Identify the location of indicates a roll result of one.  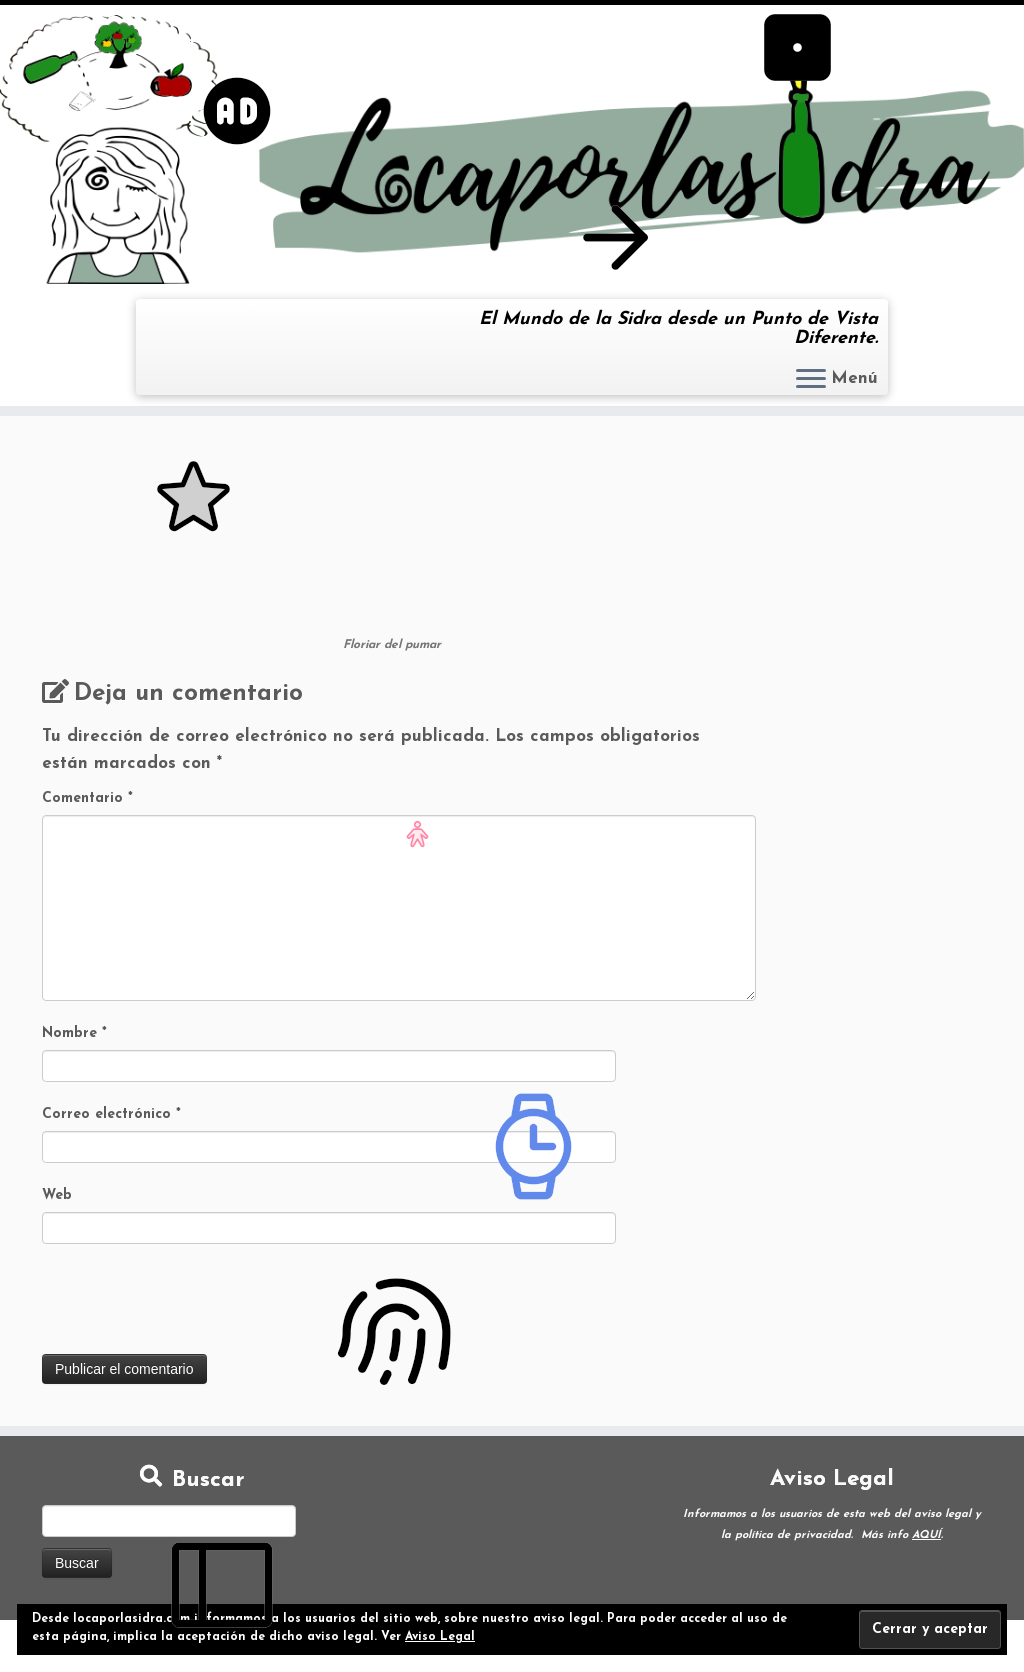
(797, 47).